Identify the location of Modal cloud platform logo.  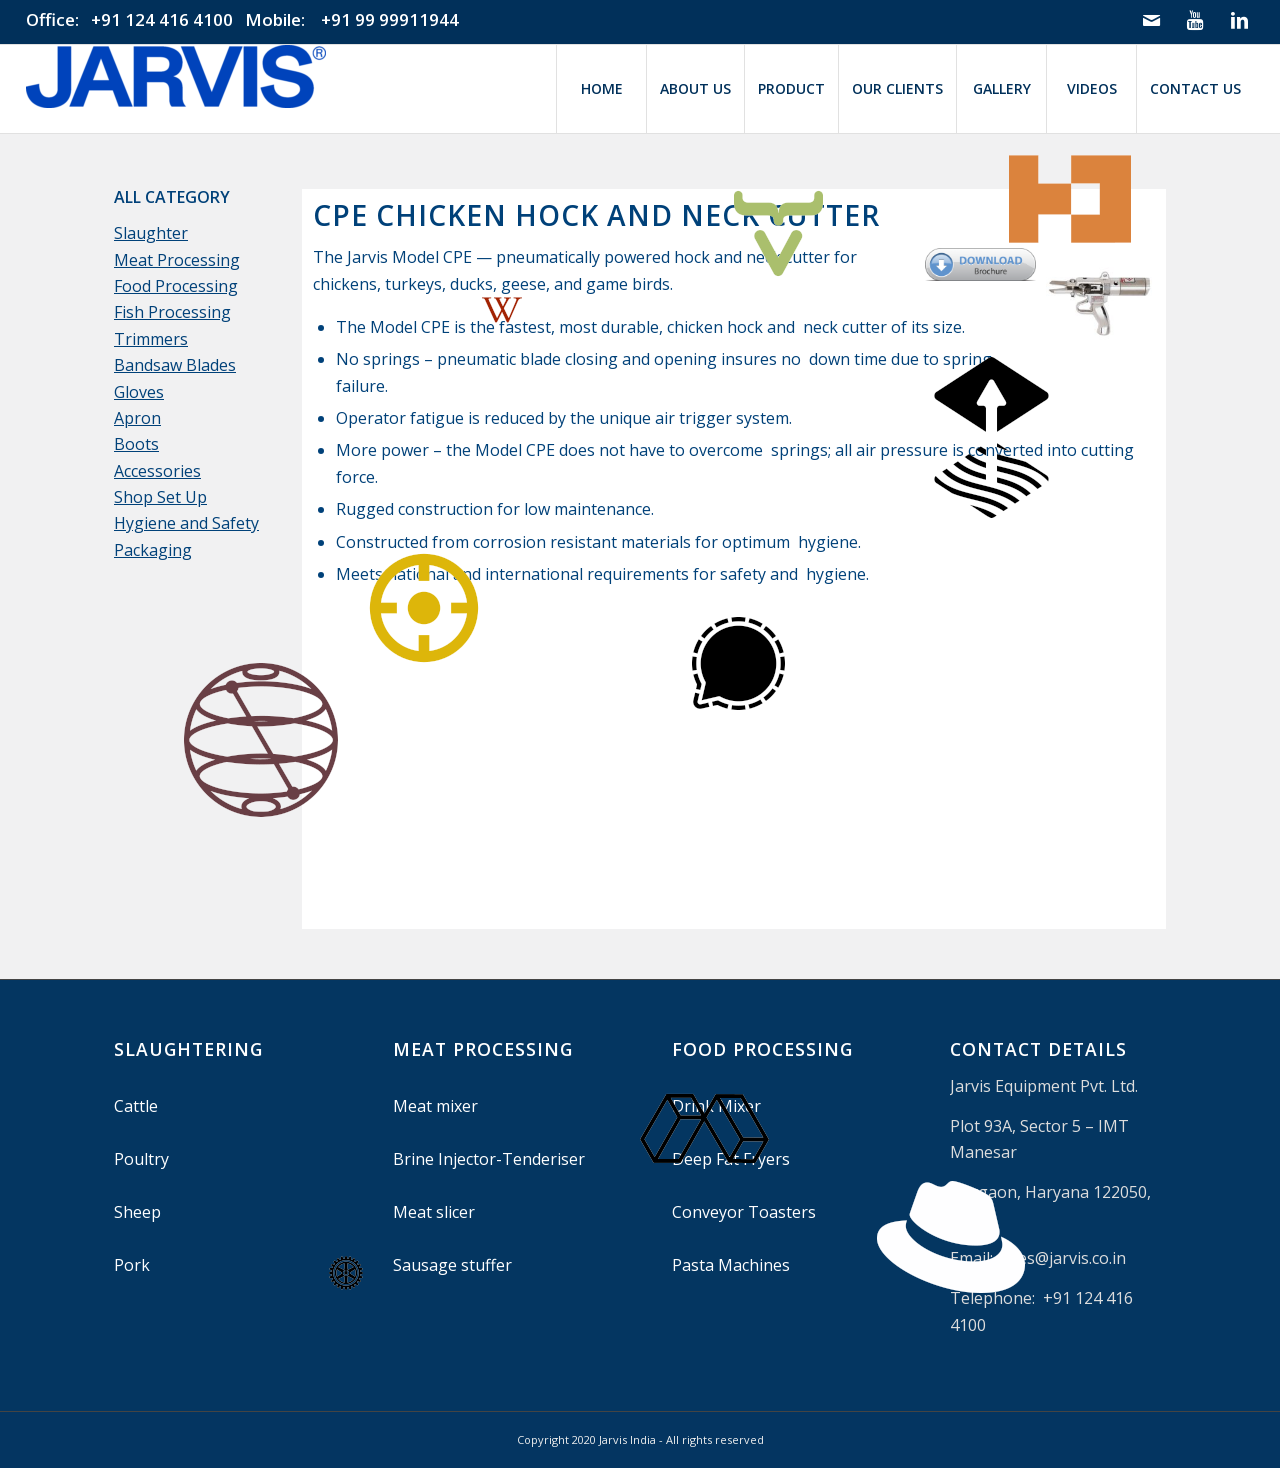
(704, 1128).